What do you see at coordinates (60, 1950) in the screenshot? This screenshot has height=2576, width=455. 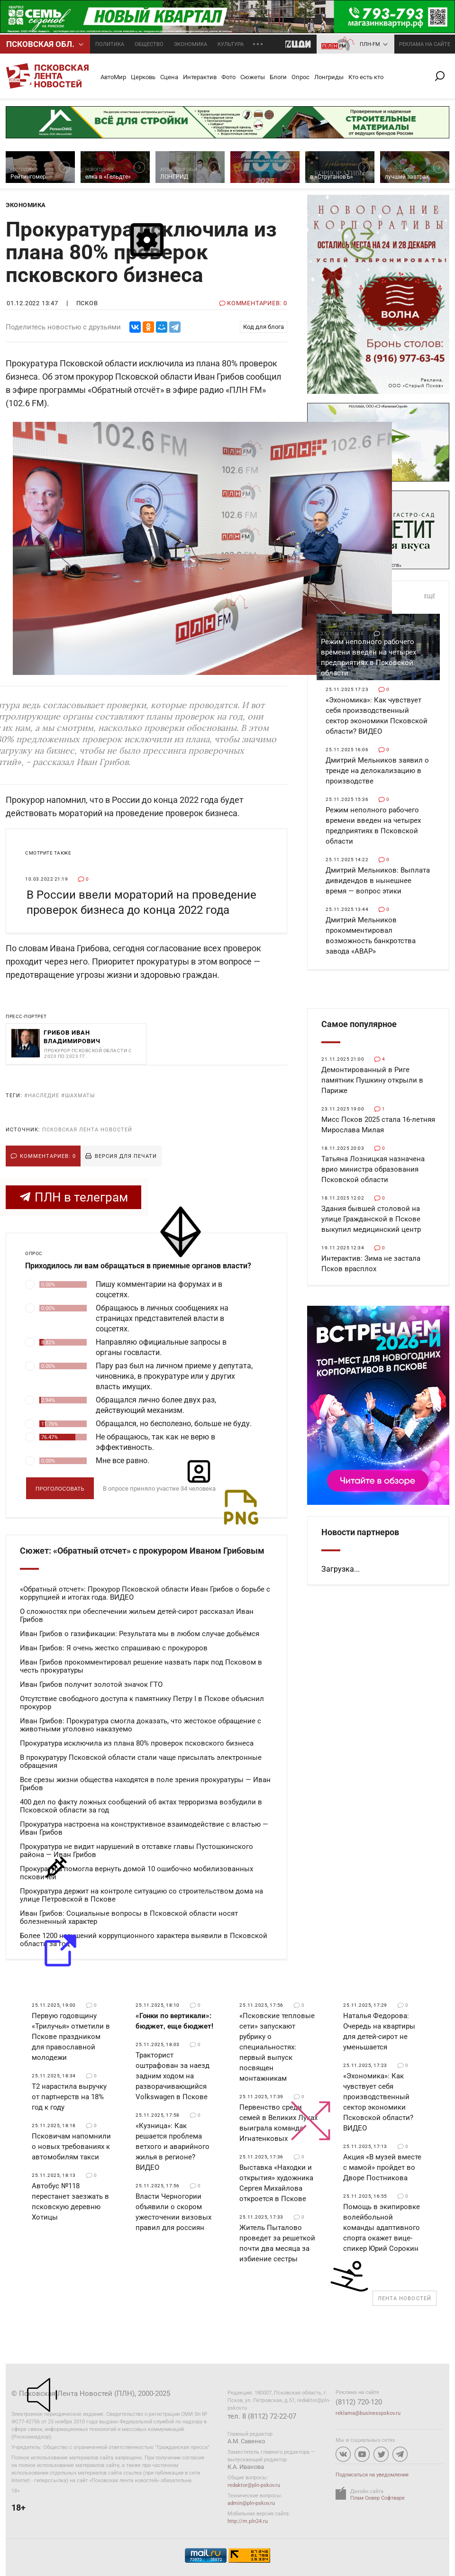 I see `open link in new window` at bounding box center [60, 1950].